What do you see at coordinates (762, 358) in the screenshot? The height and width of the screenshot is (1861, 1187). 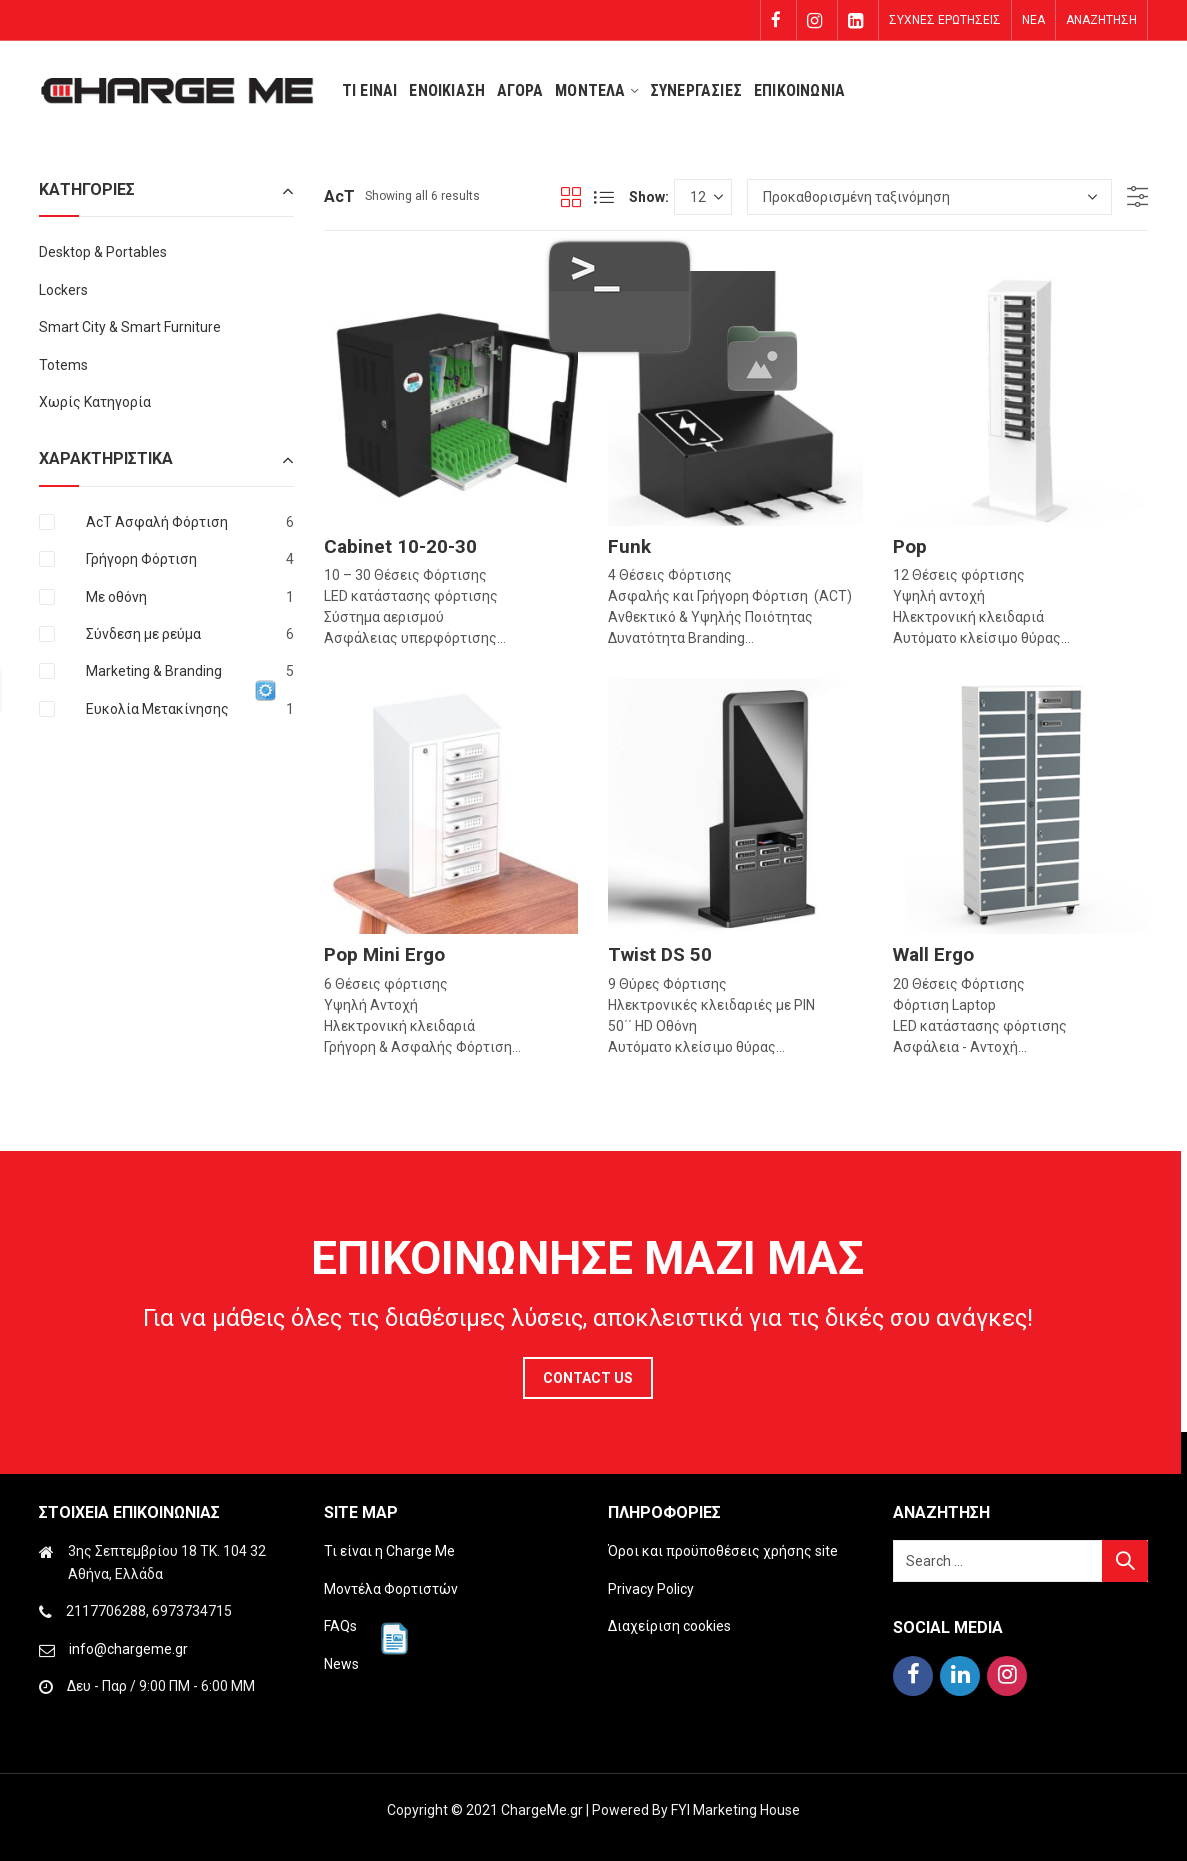 I see `open your pictures folder` at bounding box center [762, 358].